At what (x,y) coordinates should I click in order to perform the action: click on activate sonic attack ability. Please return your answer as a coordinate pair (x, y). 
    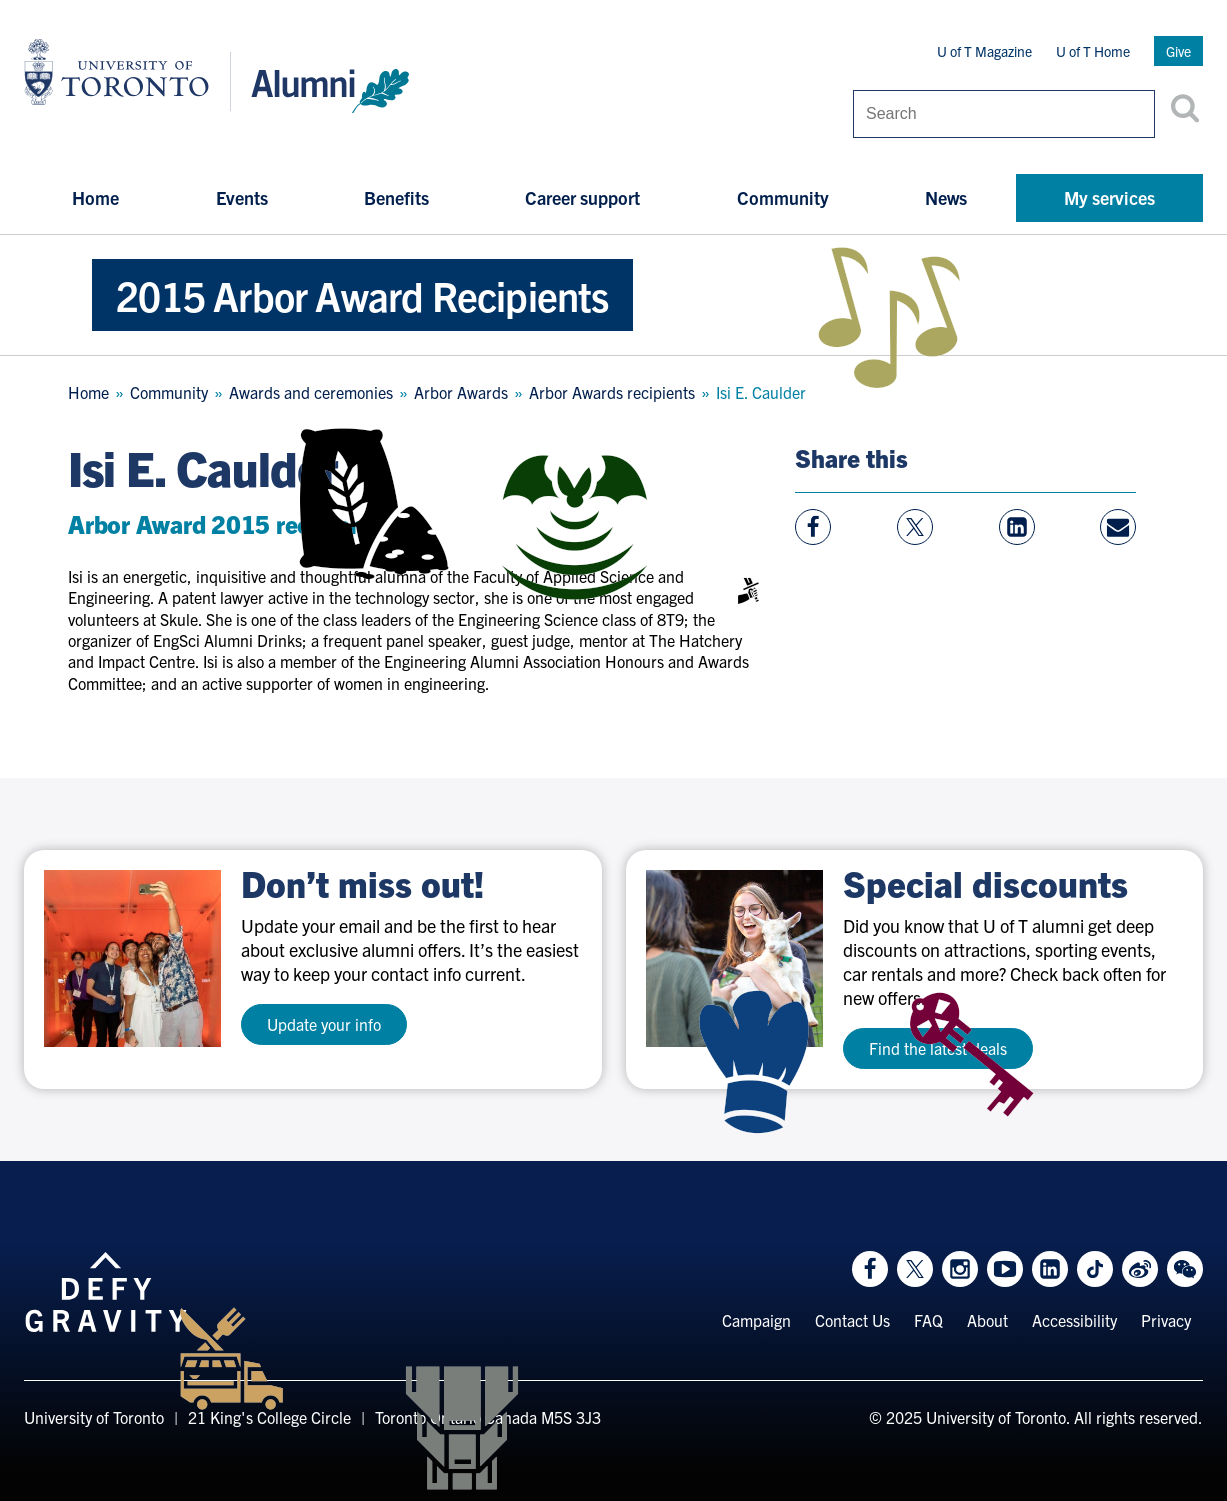
    Looking at the image, I should click on (574, 527).